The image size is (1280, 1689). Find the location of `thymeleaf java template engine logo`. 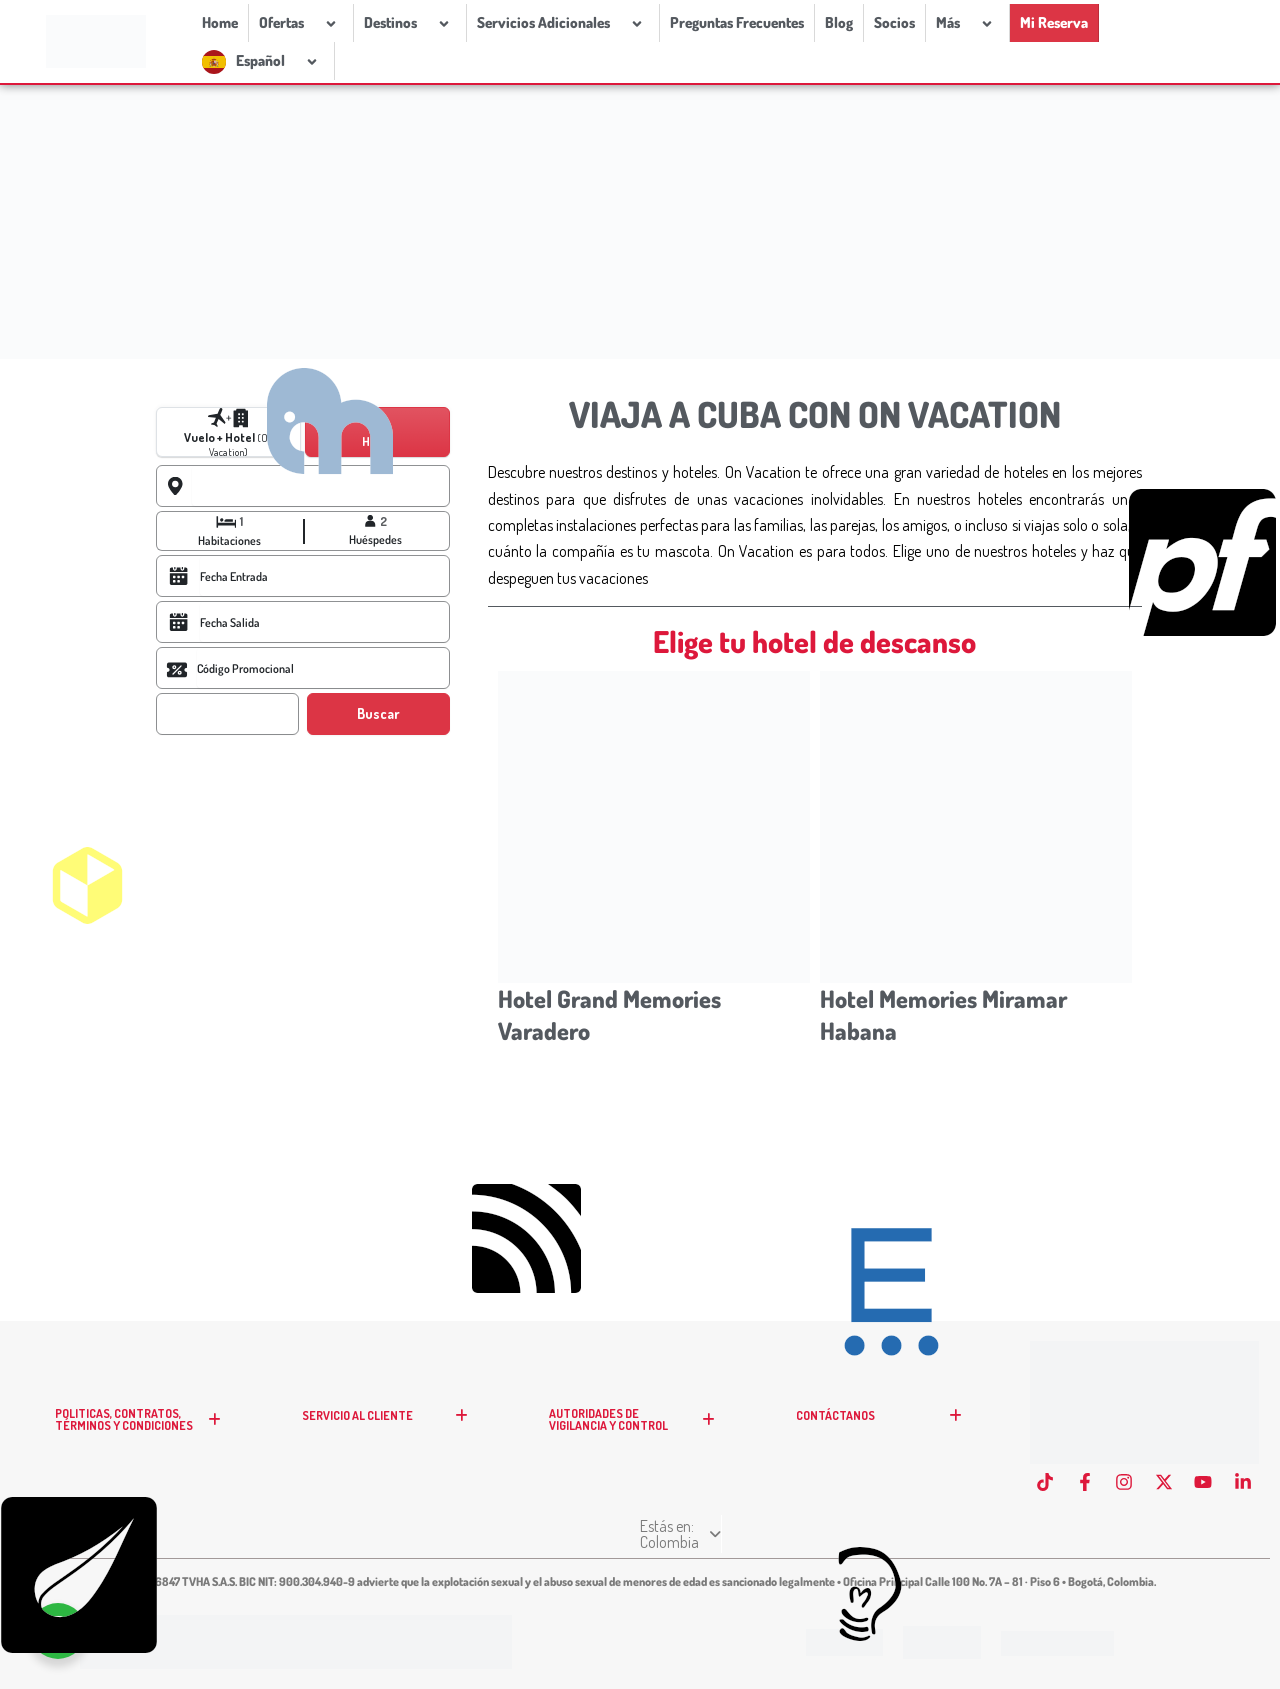

thymeleaf java template engine logo is located at coordinates (79, 1575).